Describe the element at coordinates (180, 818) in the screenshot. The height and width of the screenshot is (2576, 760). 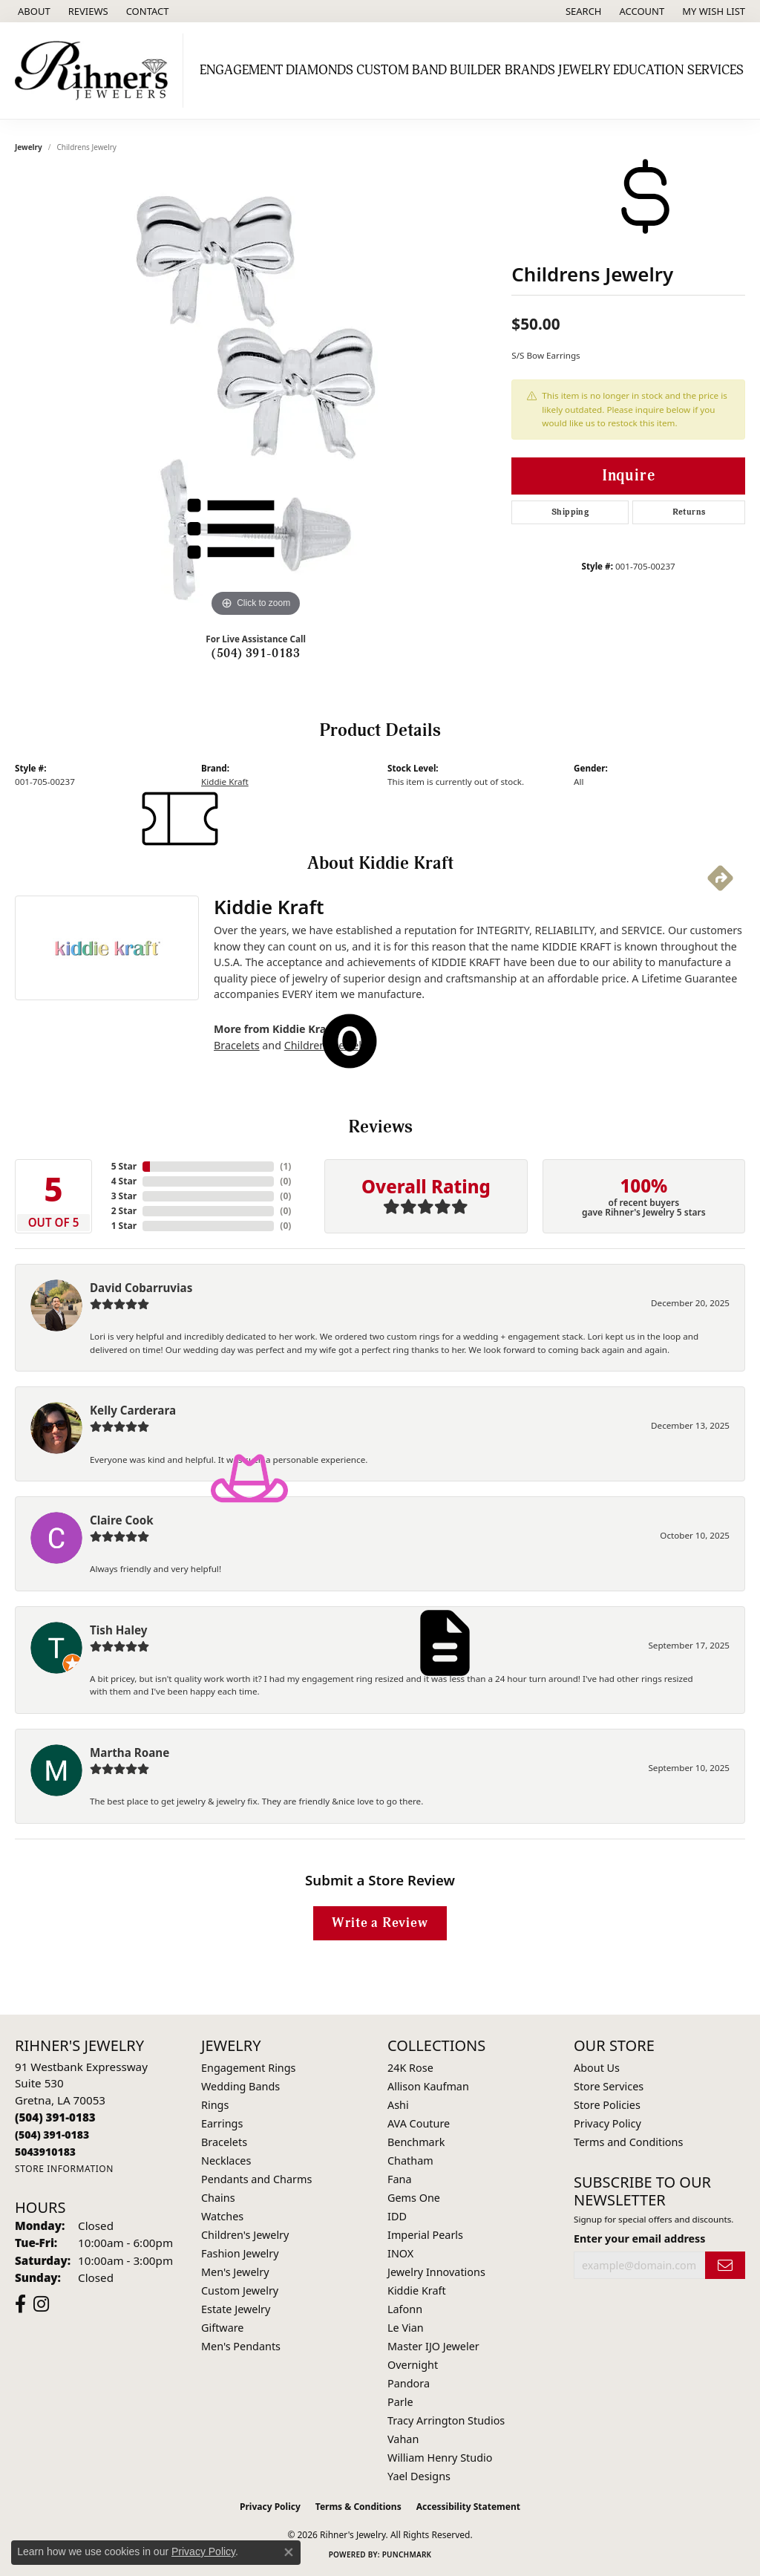
I see `view your tickets or passes` at that location.